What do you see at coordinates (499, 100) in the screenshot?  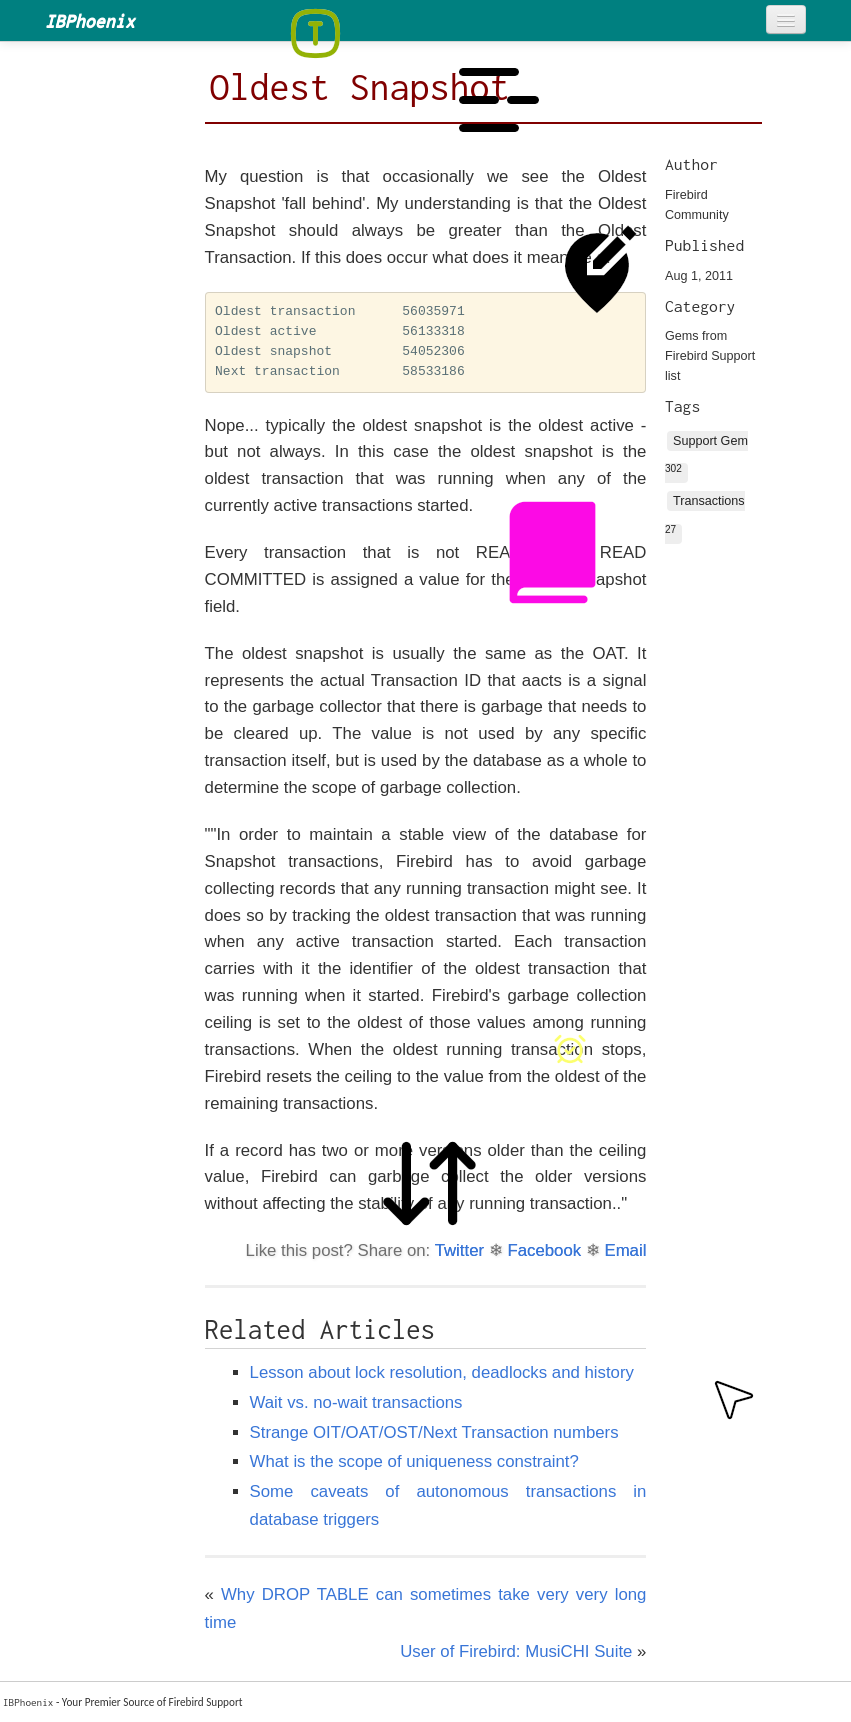 I see `remove an item from the list` at bounding box center [499, 100].